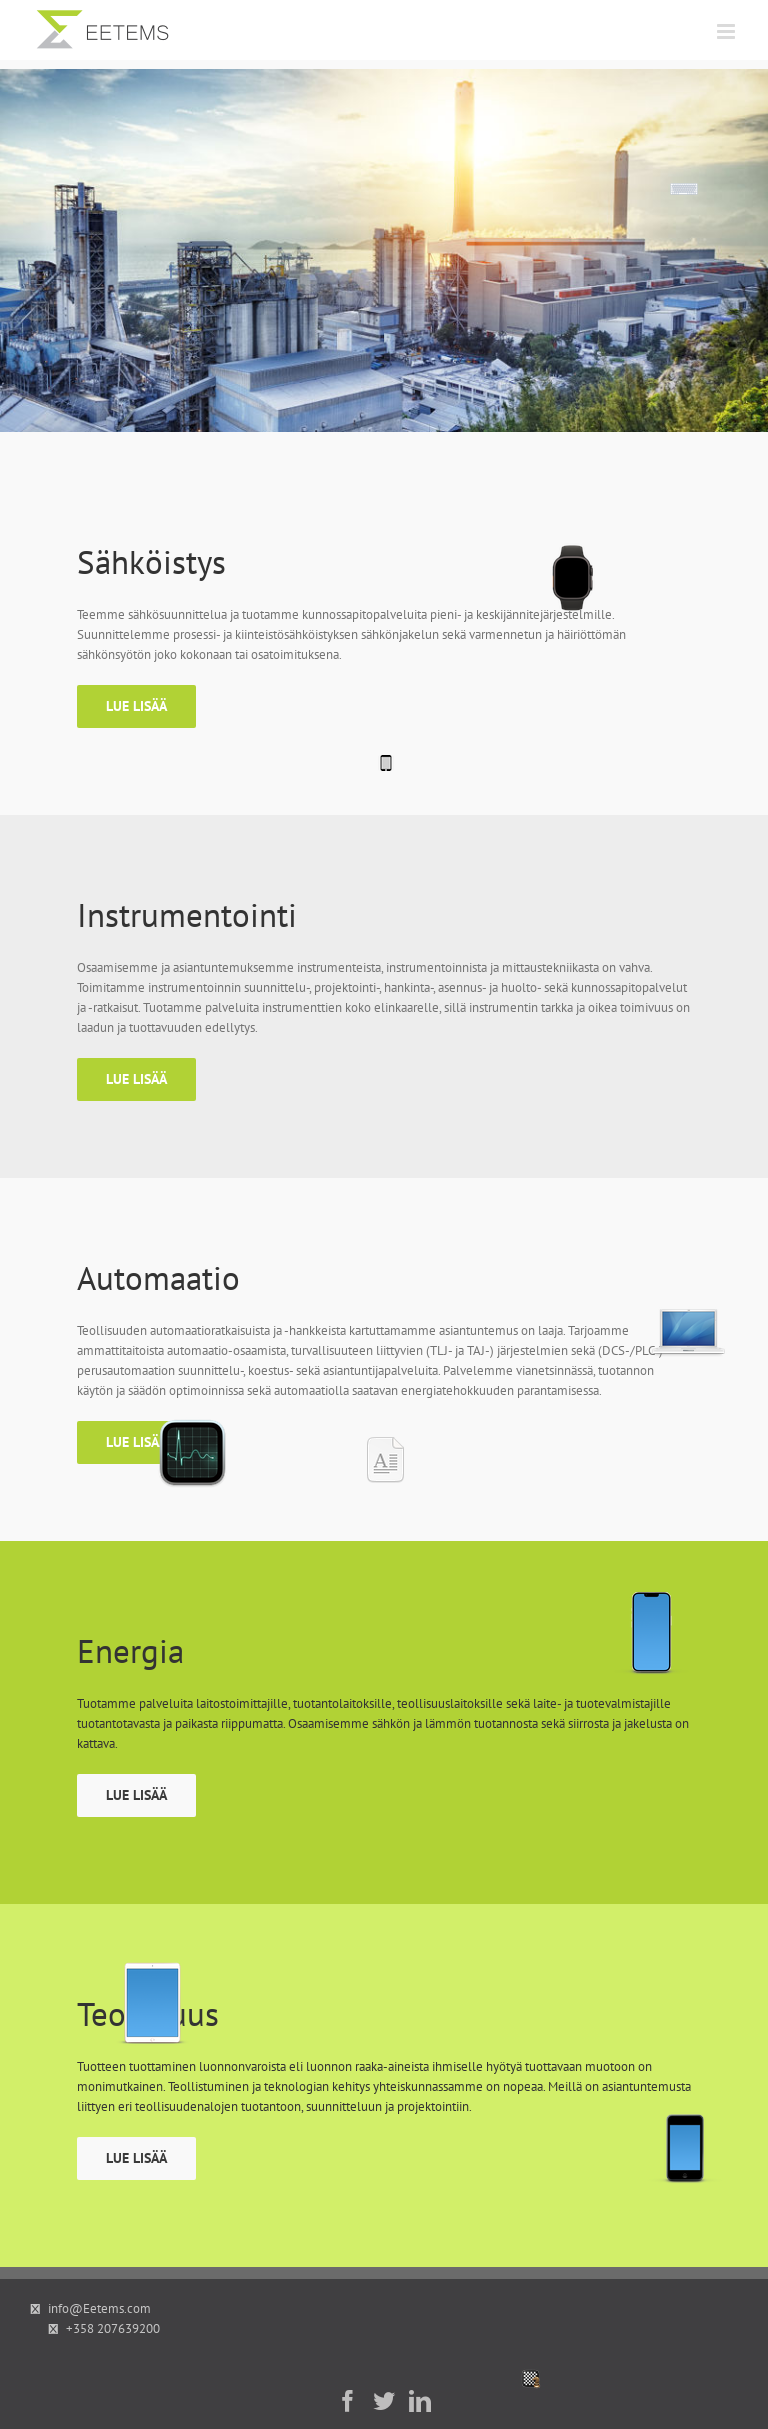 The height and width of the screenshot is (2429, 768). I want to click on access ipod touch device settings, so click(685, 2147).